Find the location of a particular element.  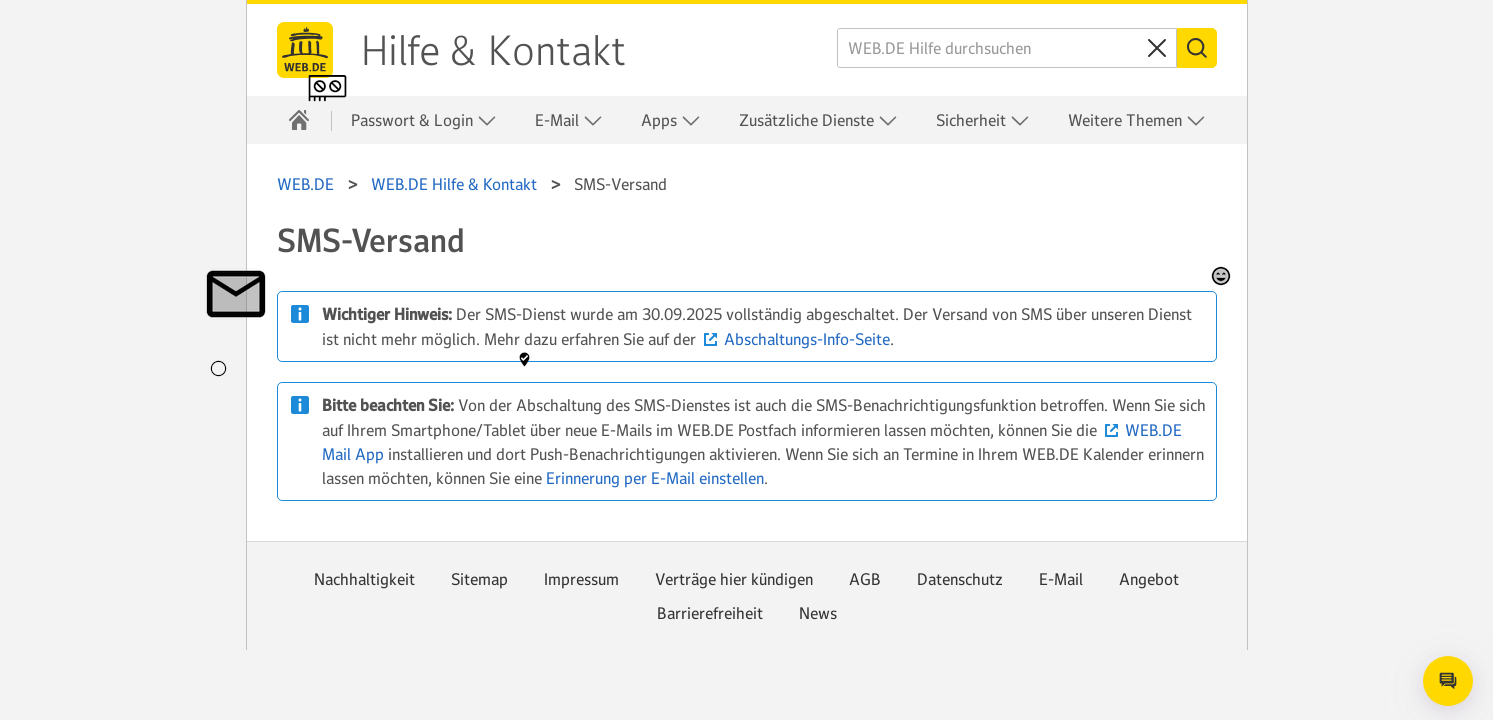

rate your experience as very satisfied is located at coordinates (1221, 276).